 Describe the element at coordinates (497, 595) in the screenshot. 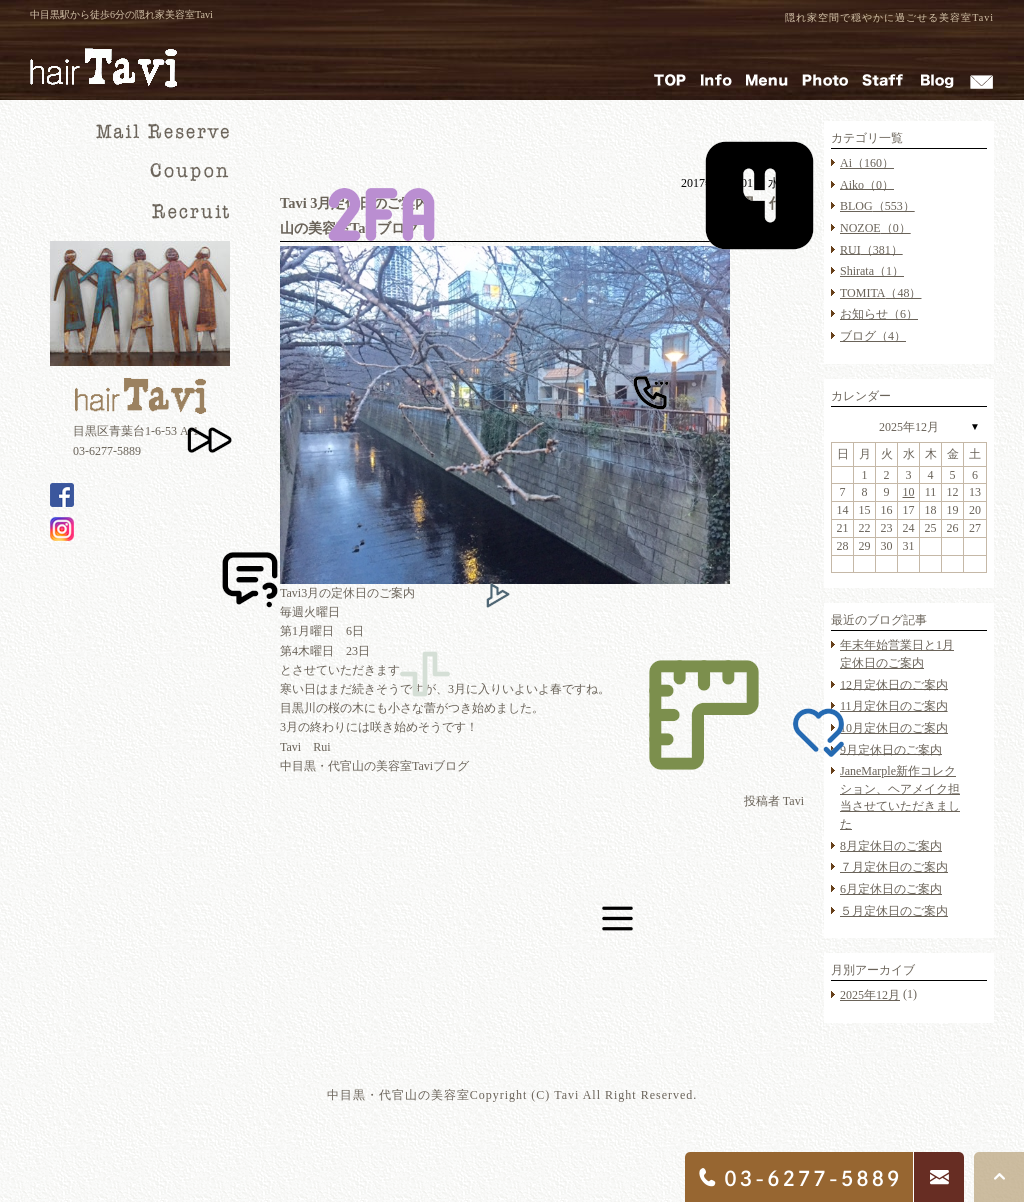

I see `open yatse remote control app` at that location.